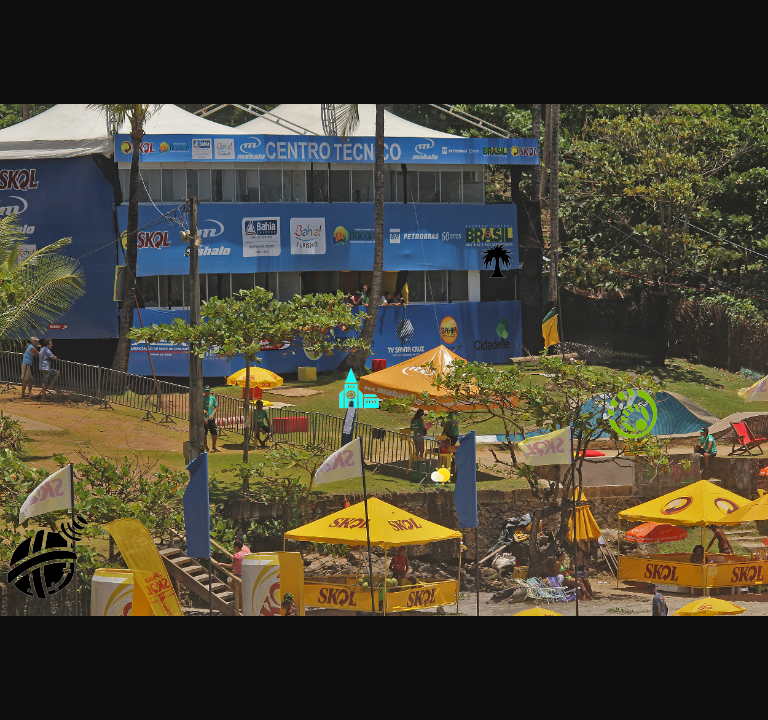 This screenshot has width=768, height=720. I want to click on indicates a fountain or water feature location, so click(497, 260).